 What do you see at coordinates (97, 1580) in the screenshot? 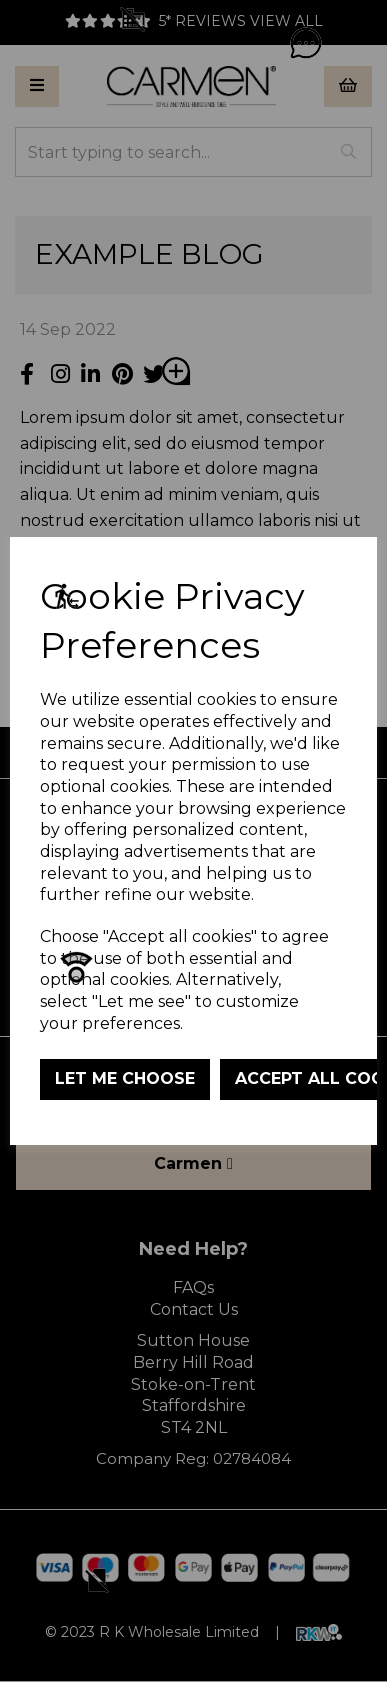
I see `no sim card detected` at bounding box center [97, 1580].